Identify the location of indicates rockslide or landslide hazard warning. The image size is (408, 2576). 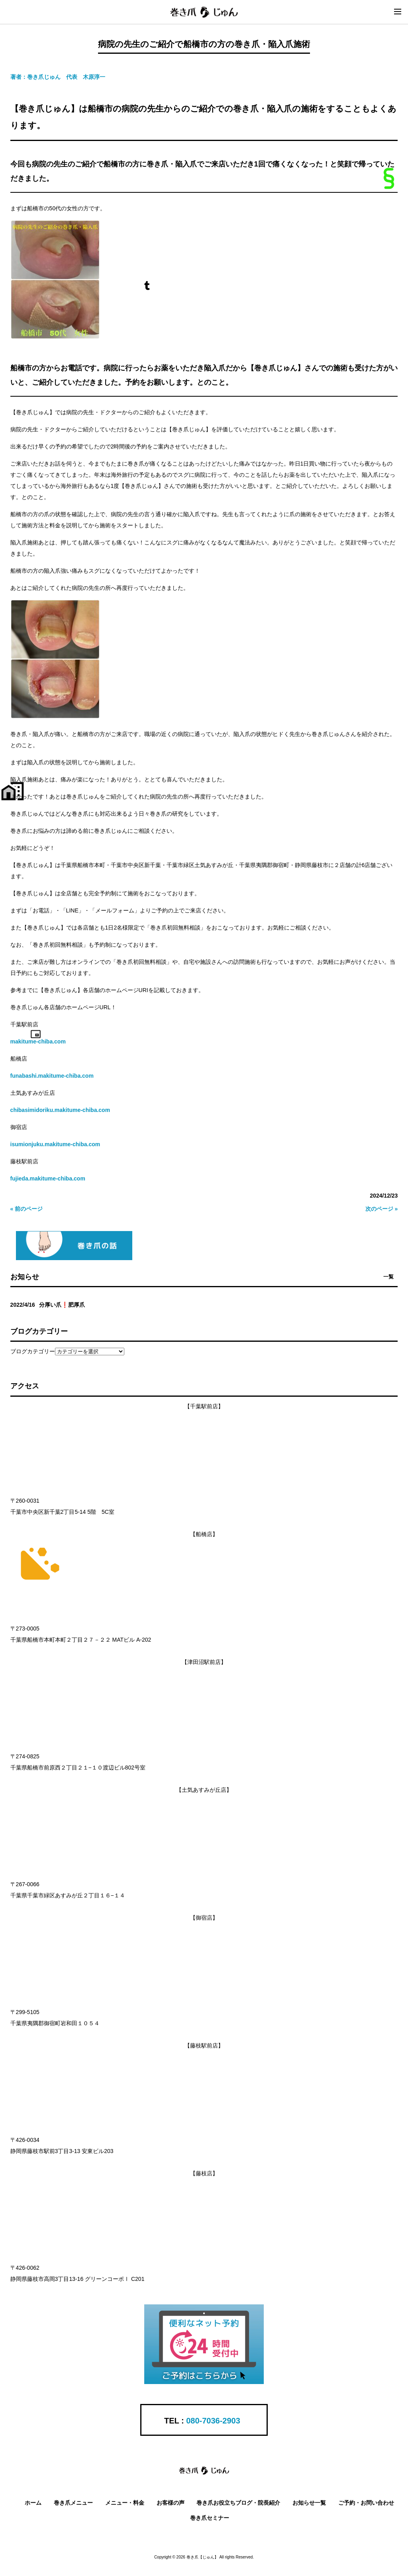
(40, 1562).